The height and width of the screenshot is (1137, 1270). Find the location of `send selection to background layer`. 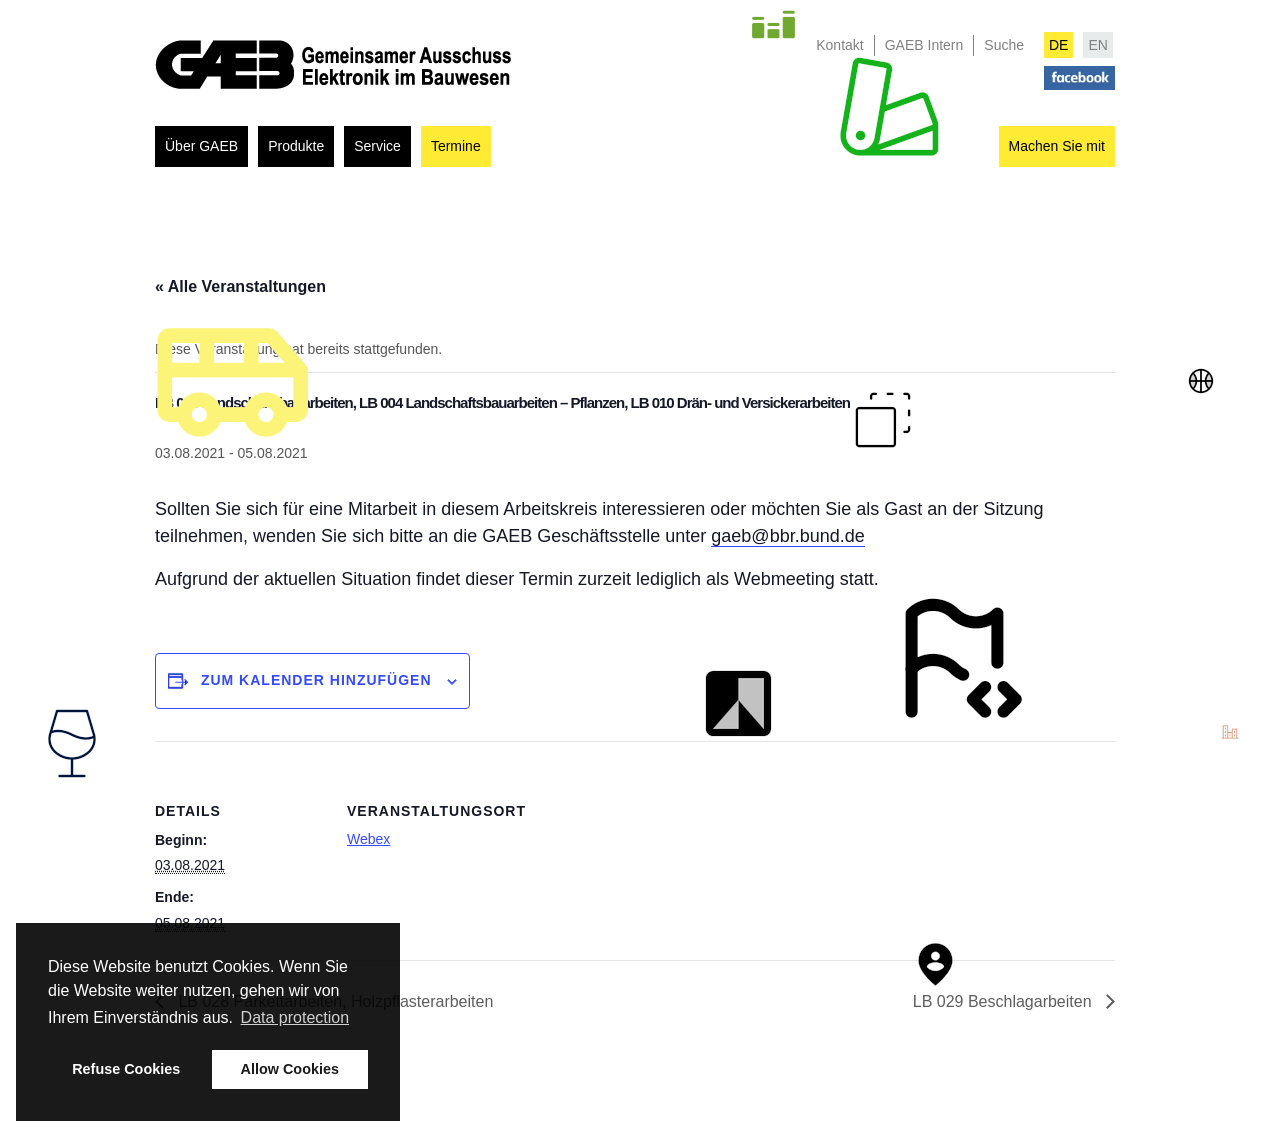

send selection to background layer is located at coordinates (883, 420).